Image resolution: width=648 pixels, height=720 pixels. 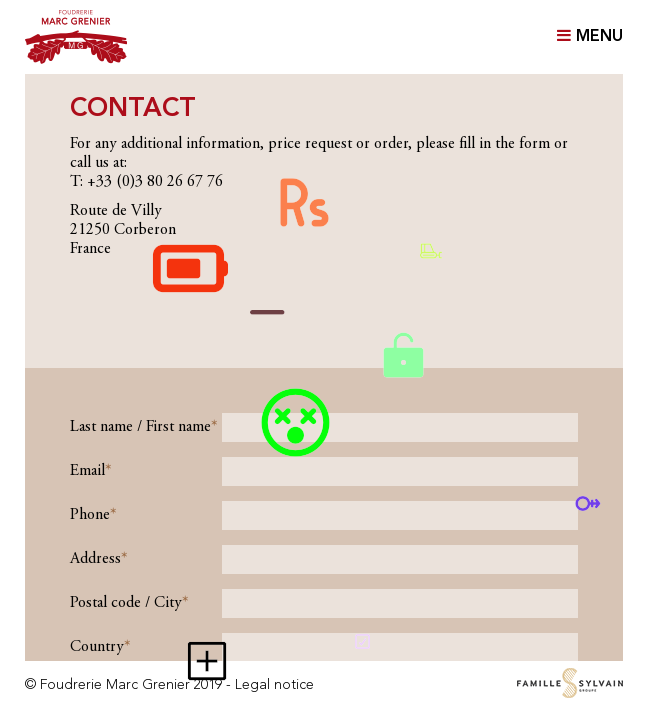 I want to click on collapse or minimize a section, so click(x=268, y=313).